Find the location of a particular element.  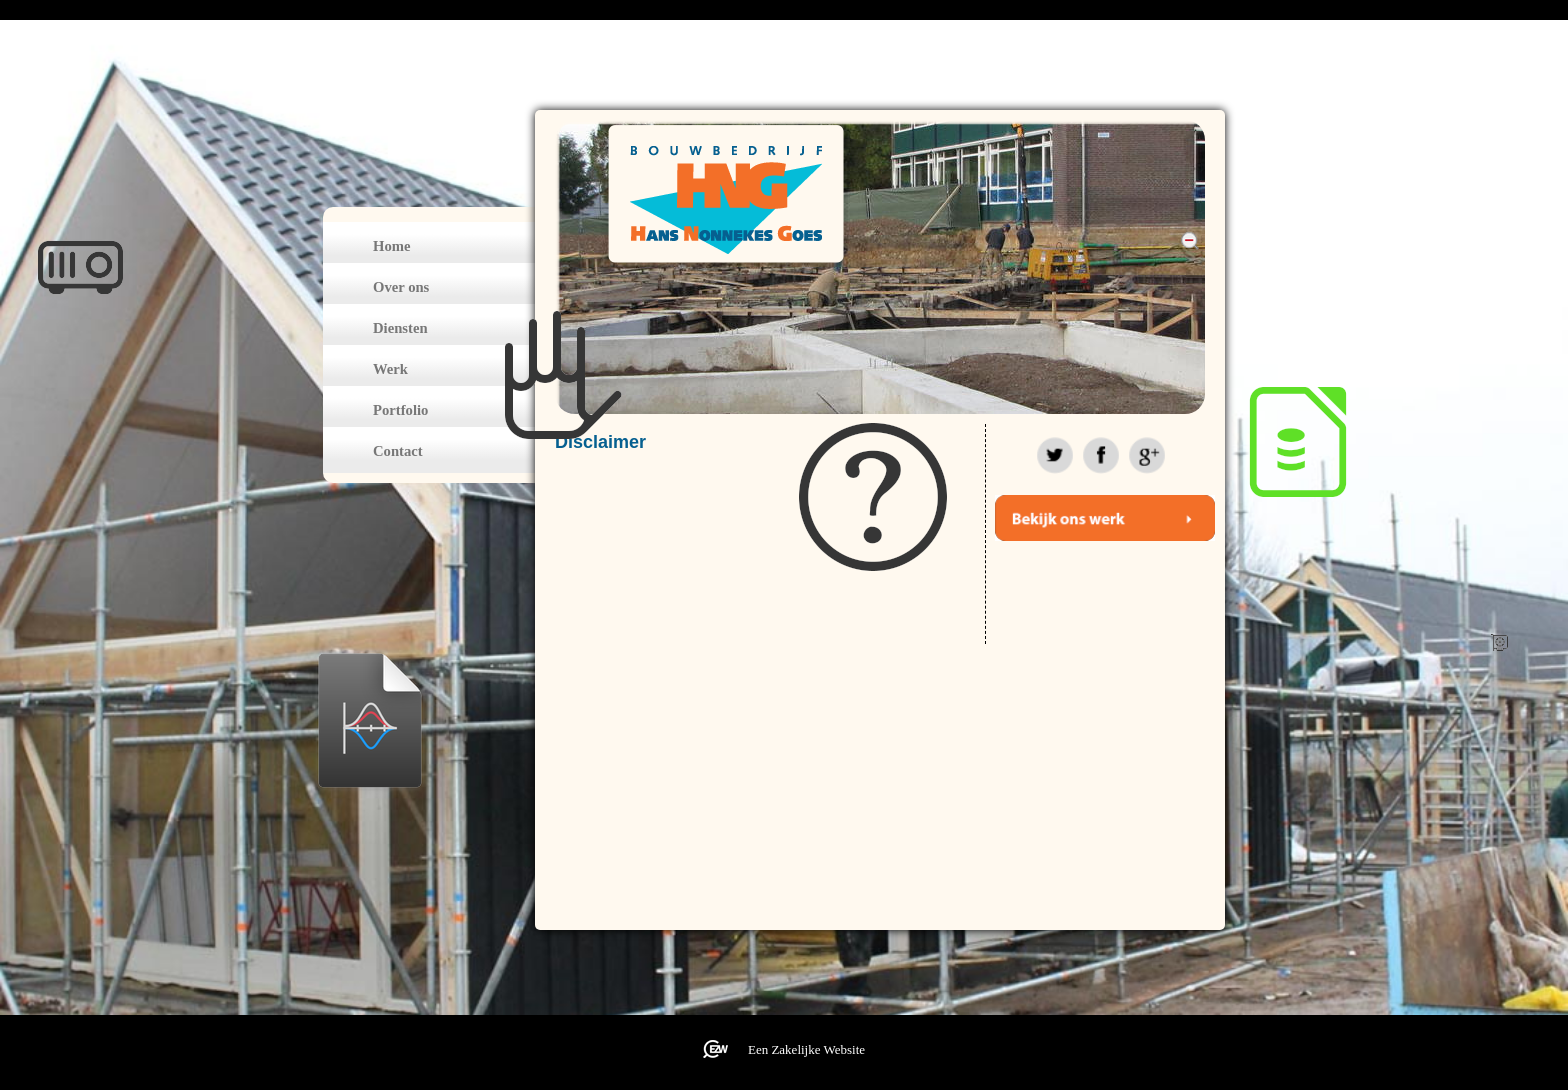

zoom out of document view is located at coordinates (1190, 241).